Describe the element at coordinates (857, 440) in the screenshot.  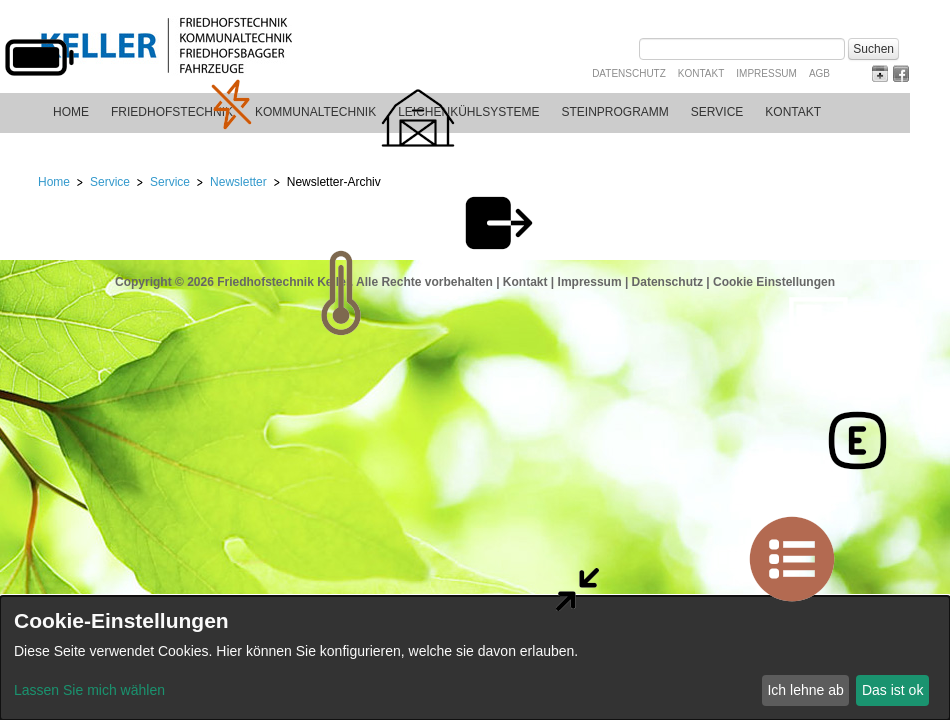
I see `indicates an item starting with the letter E` at that location.